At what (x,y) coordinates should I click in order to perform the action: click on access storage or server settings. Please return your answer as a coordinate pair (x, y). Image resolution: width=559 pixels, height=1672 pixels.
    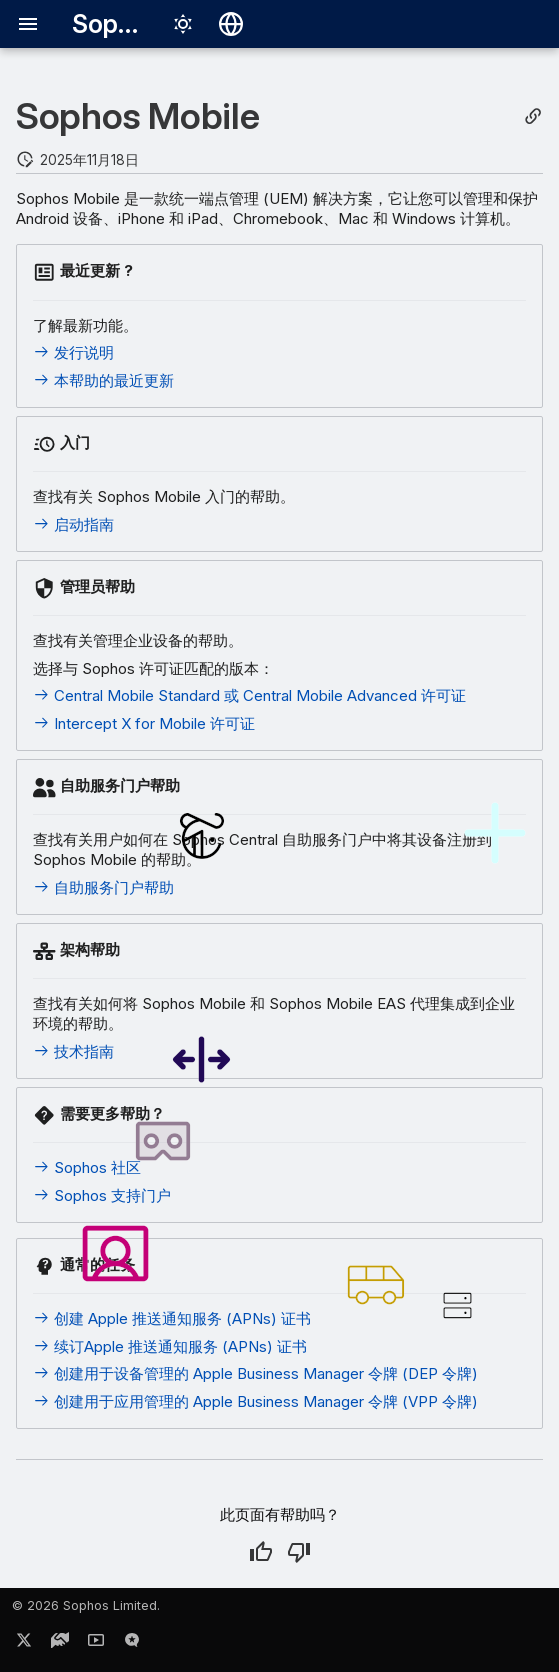
    Looking at the image, I should click on (457, 1305).